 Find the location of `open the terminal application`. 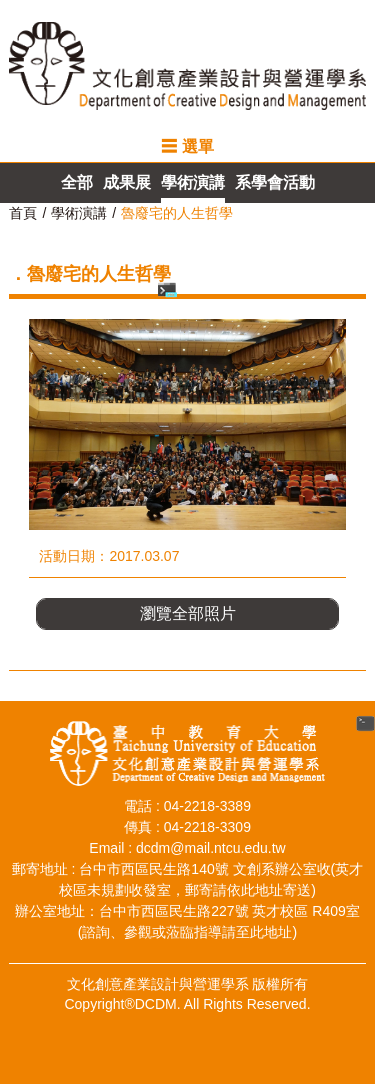

open the terminal application is located at coordinates (365, 723).